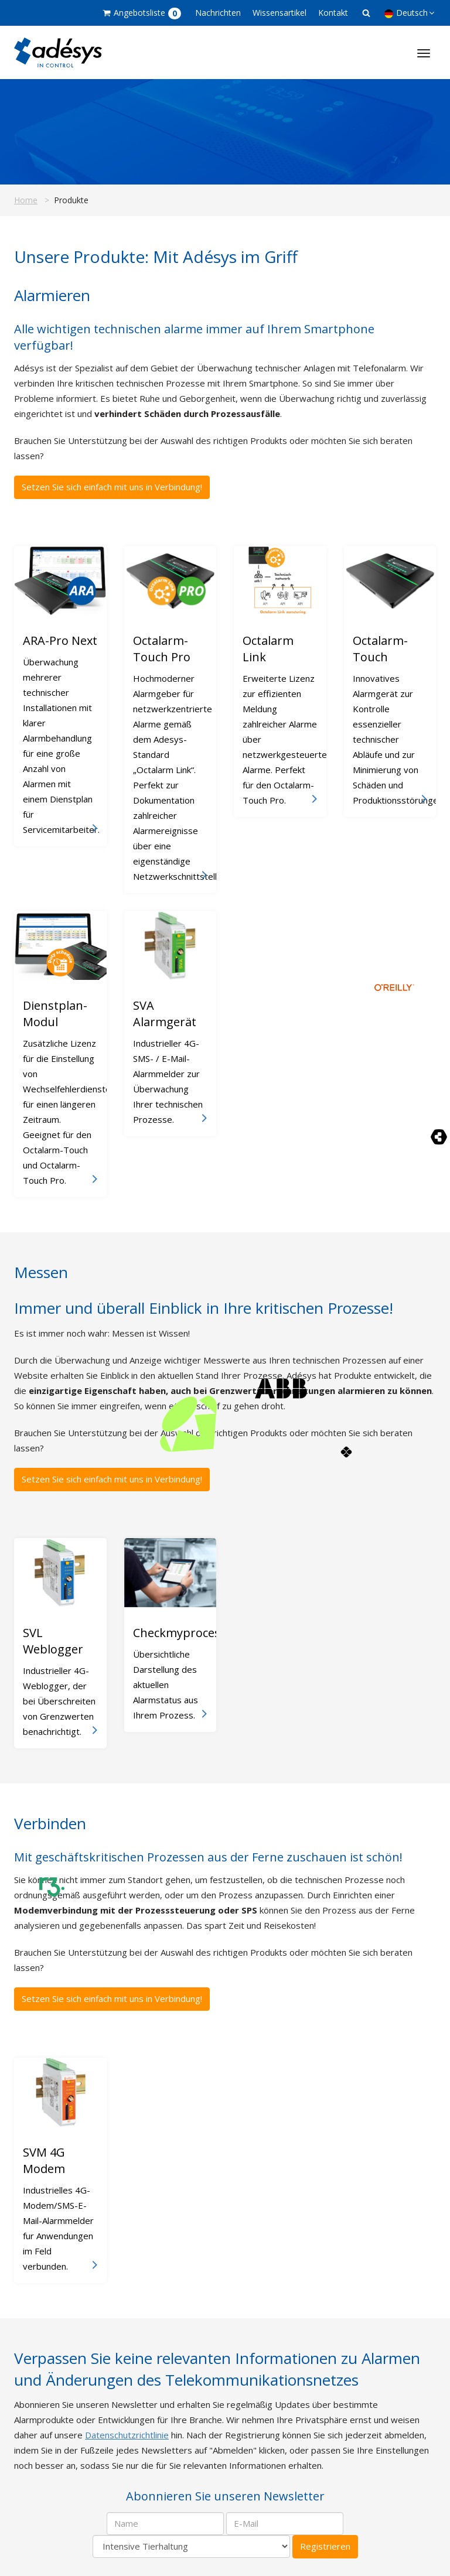 This screenshot has width=450, height=2576. I want to click on cloudron platform logo, so click(439, 1137).